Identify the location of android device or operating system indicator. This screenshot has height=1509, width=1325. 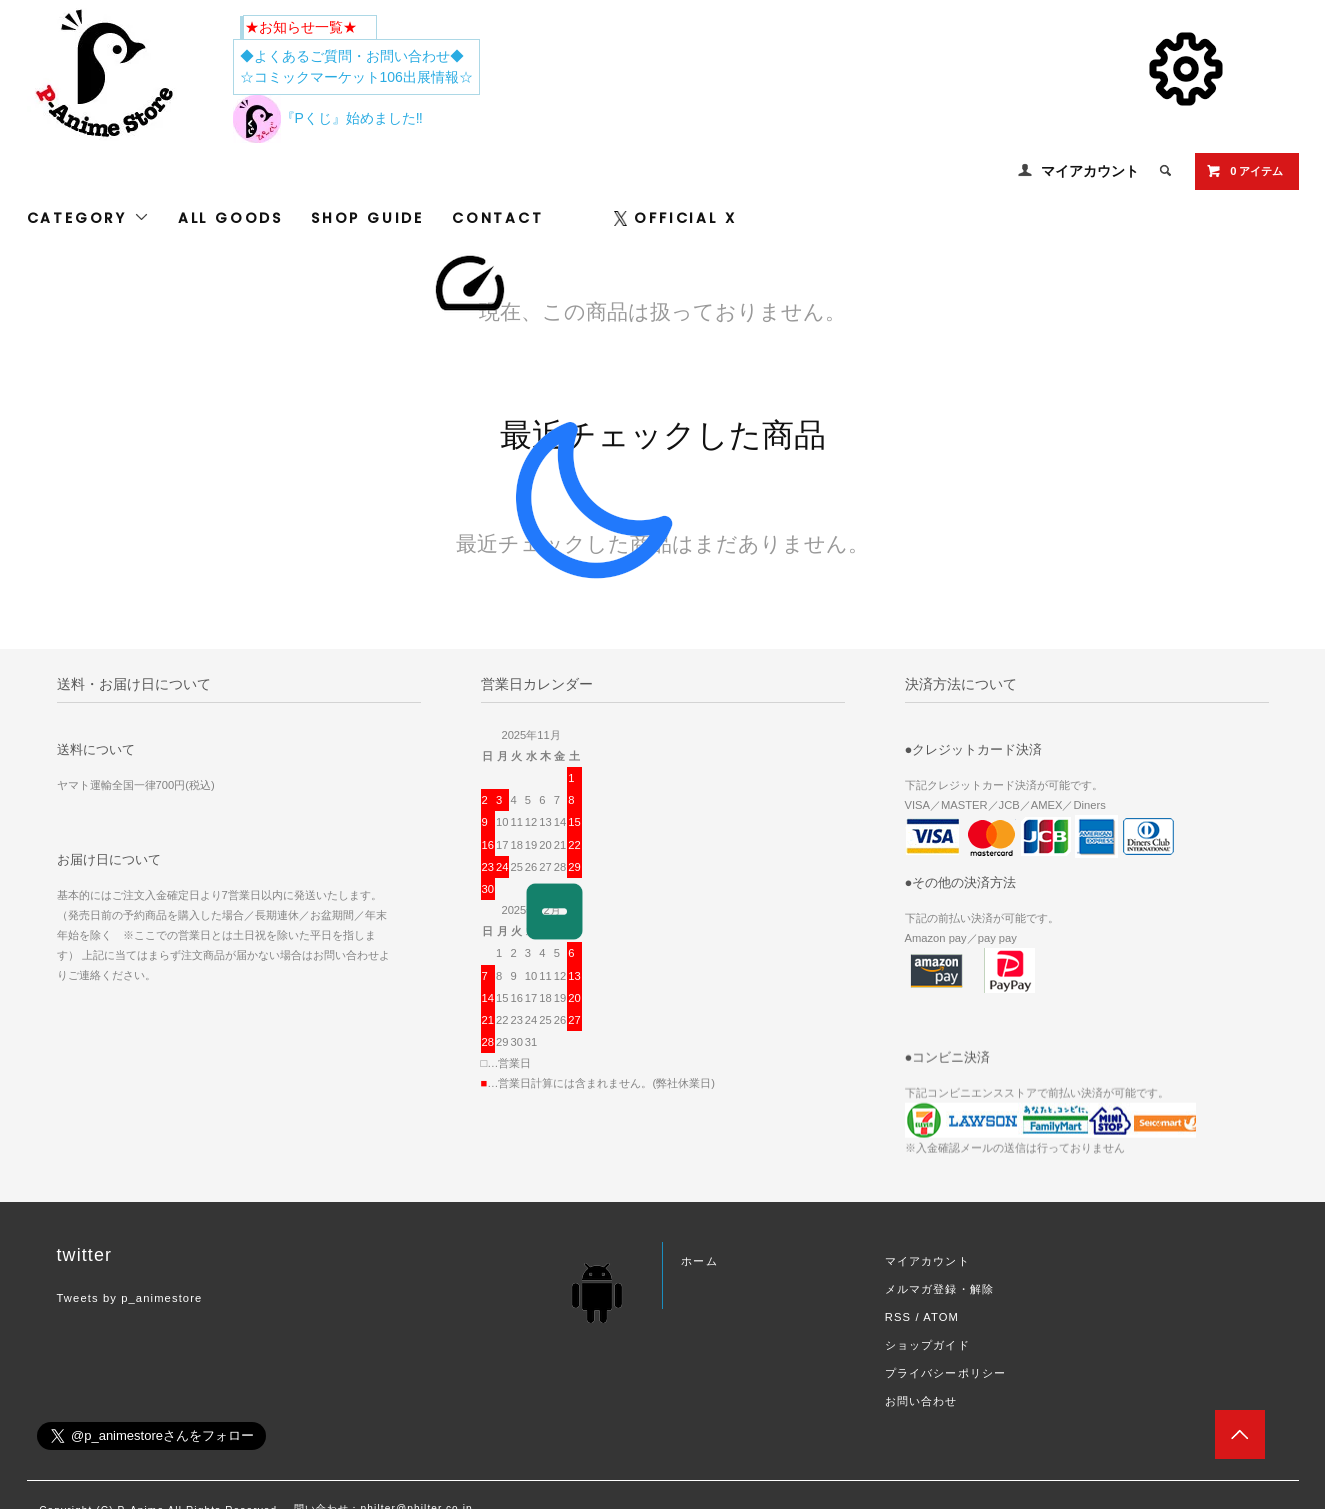
(597, 1293).